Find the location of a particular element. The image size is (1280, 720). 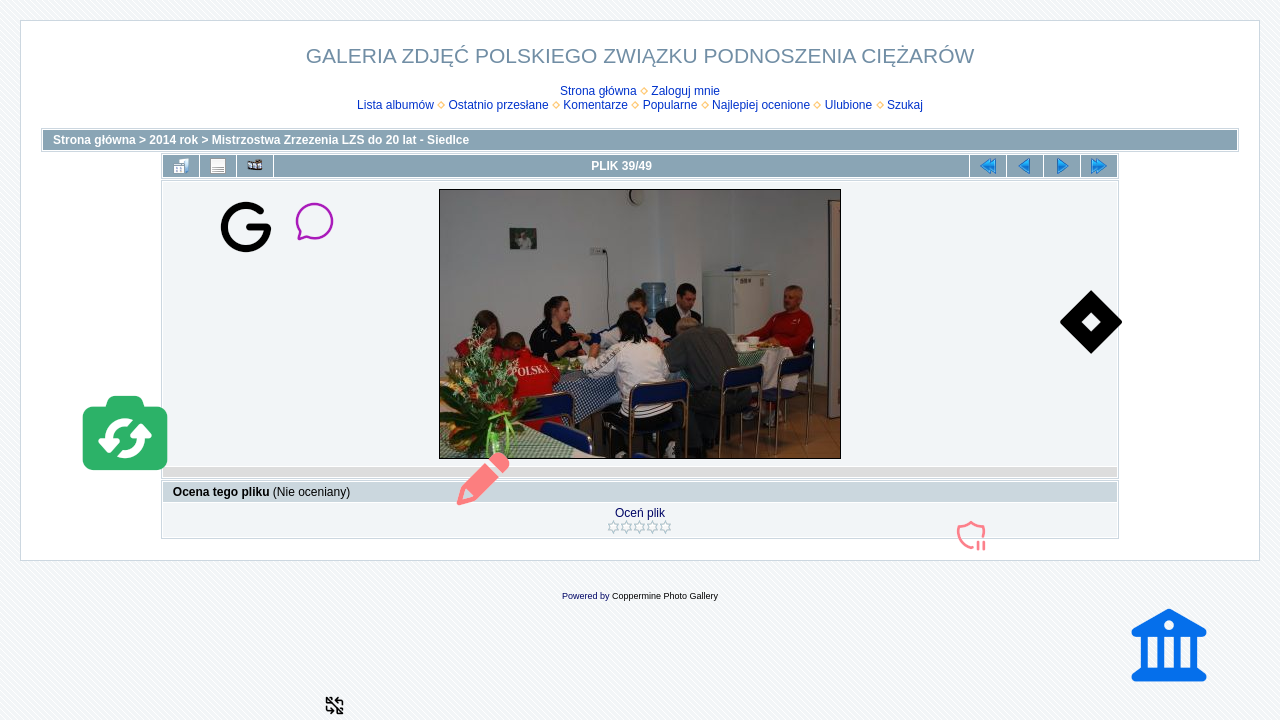

open a chat or messaging feature is located at coordinates (314, 221).